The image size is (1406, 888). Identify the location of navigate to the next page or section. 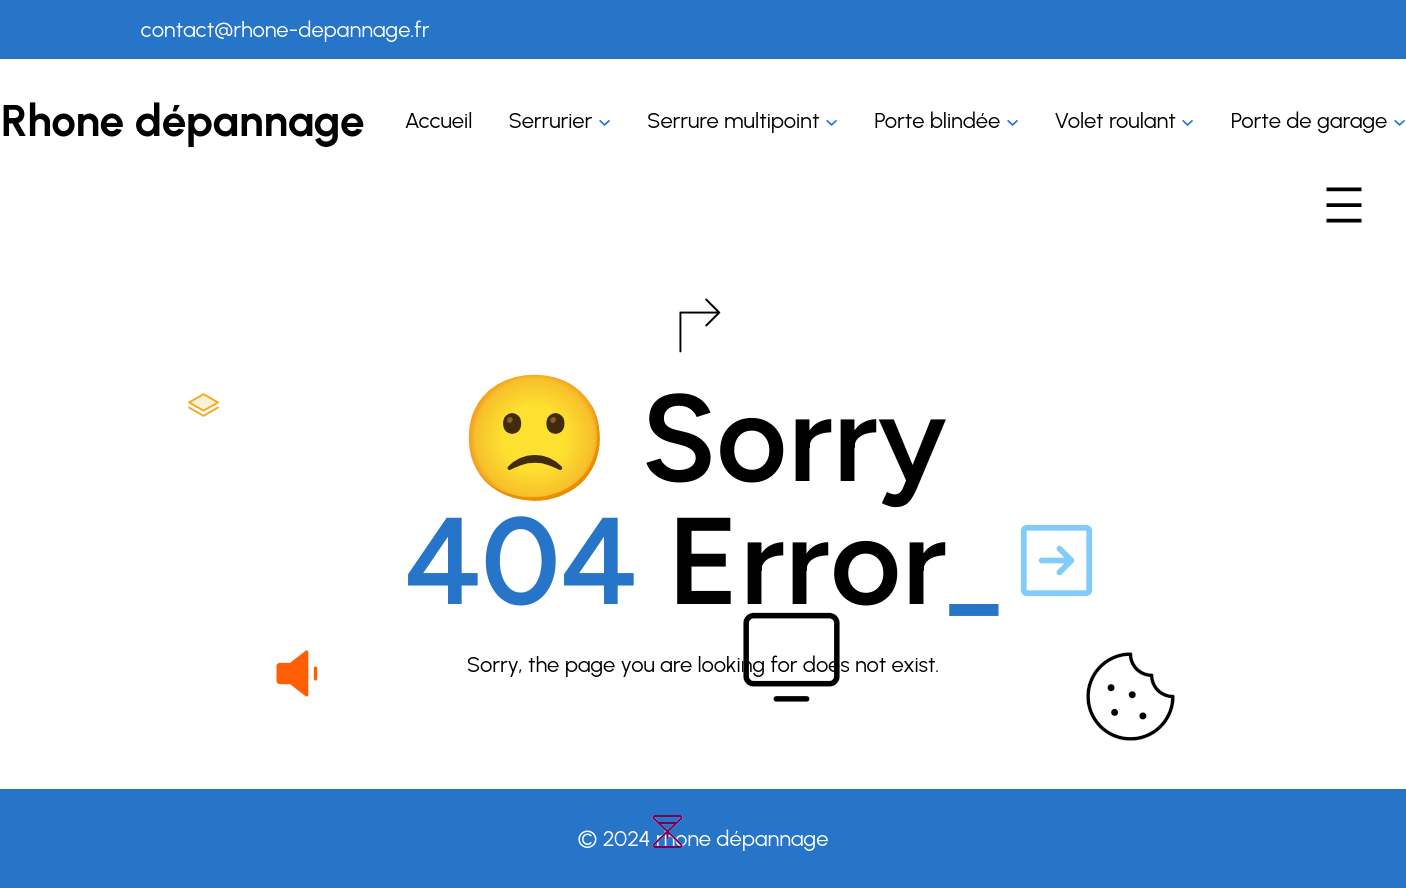
(1056, 560).